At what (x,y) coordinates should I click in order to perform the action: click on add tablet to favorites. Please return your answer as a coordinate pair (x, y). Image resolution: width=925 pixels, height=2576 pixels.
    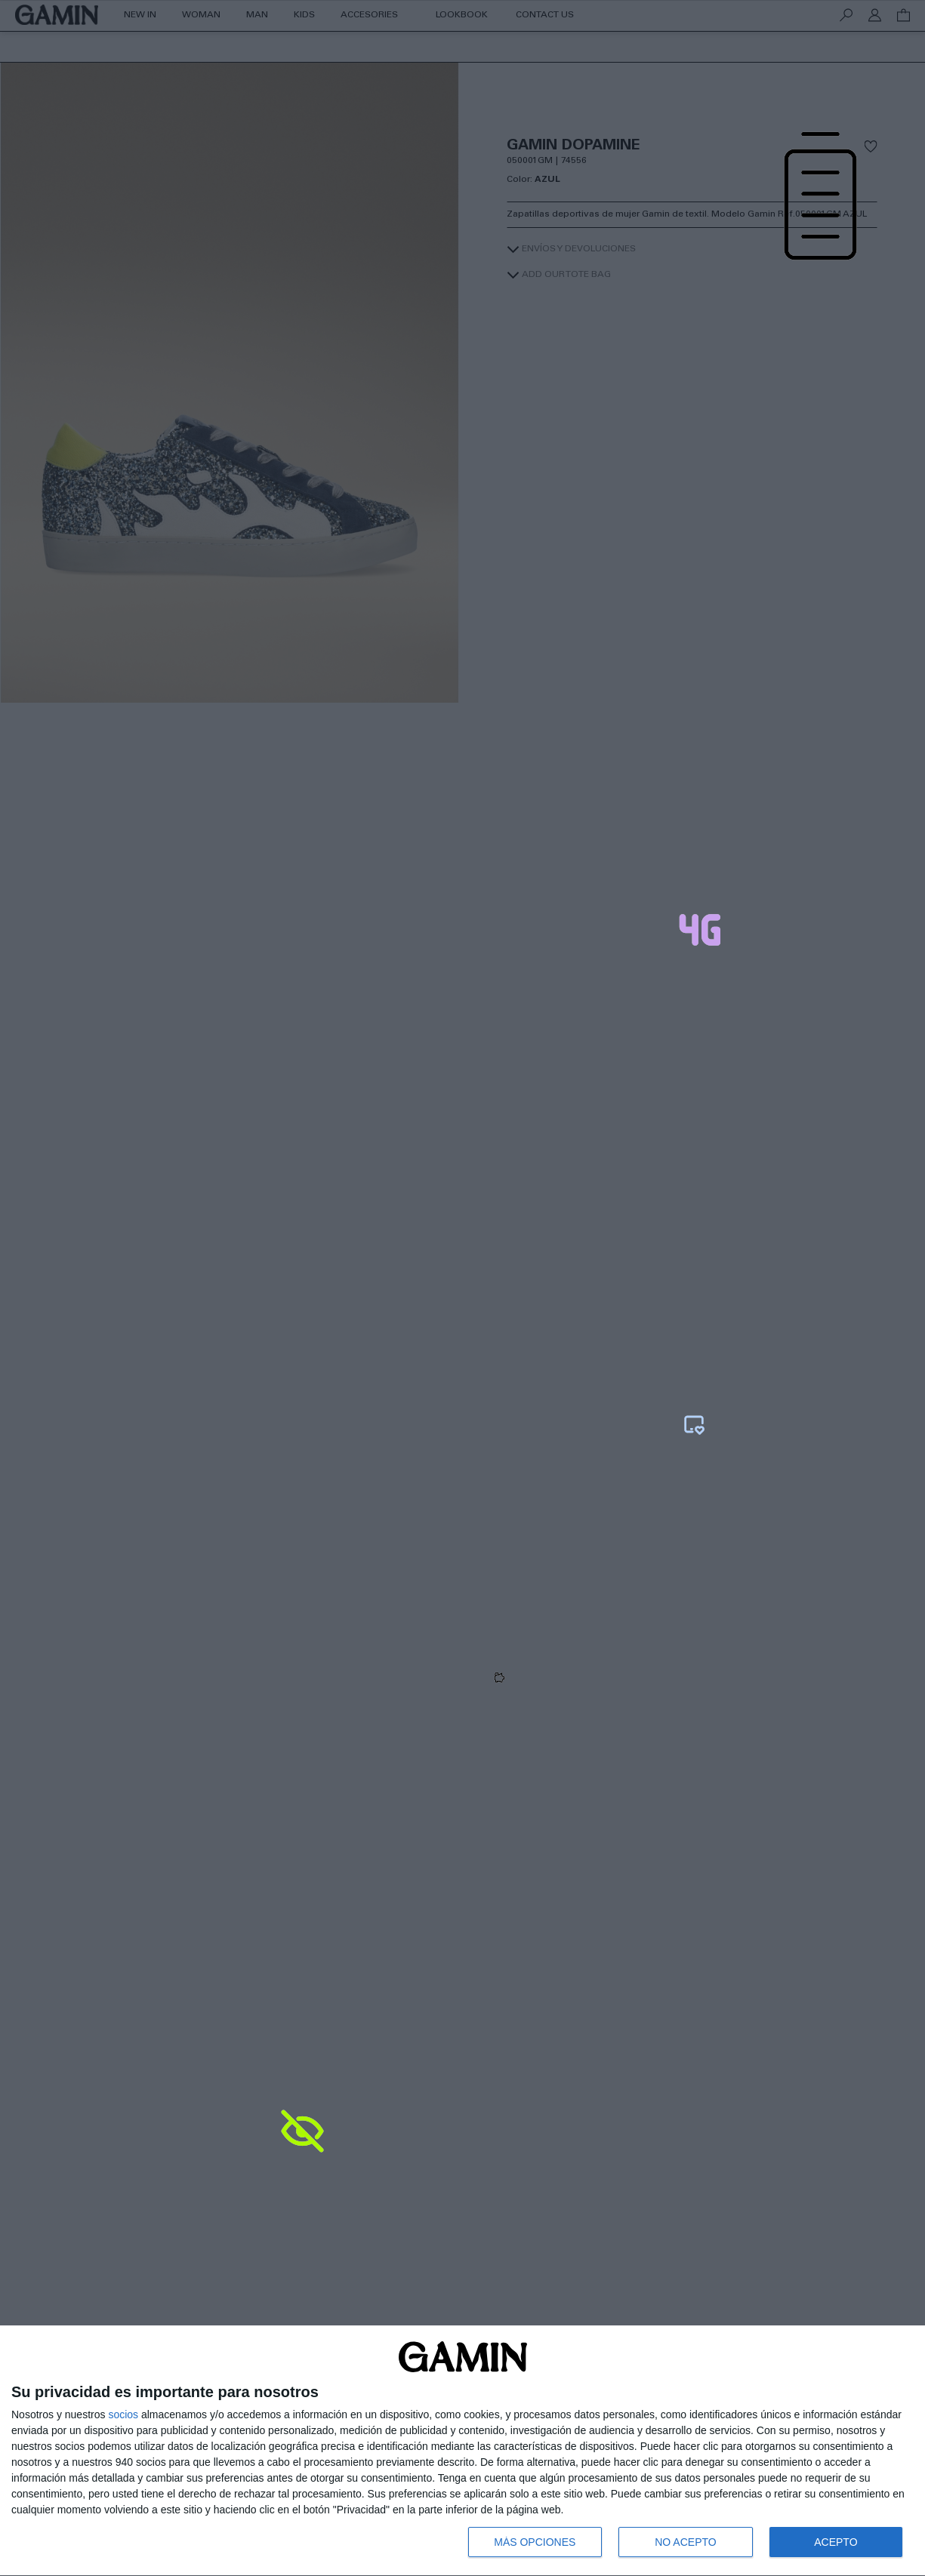
    Looking at the image, I should click on (694, 1424).